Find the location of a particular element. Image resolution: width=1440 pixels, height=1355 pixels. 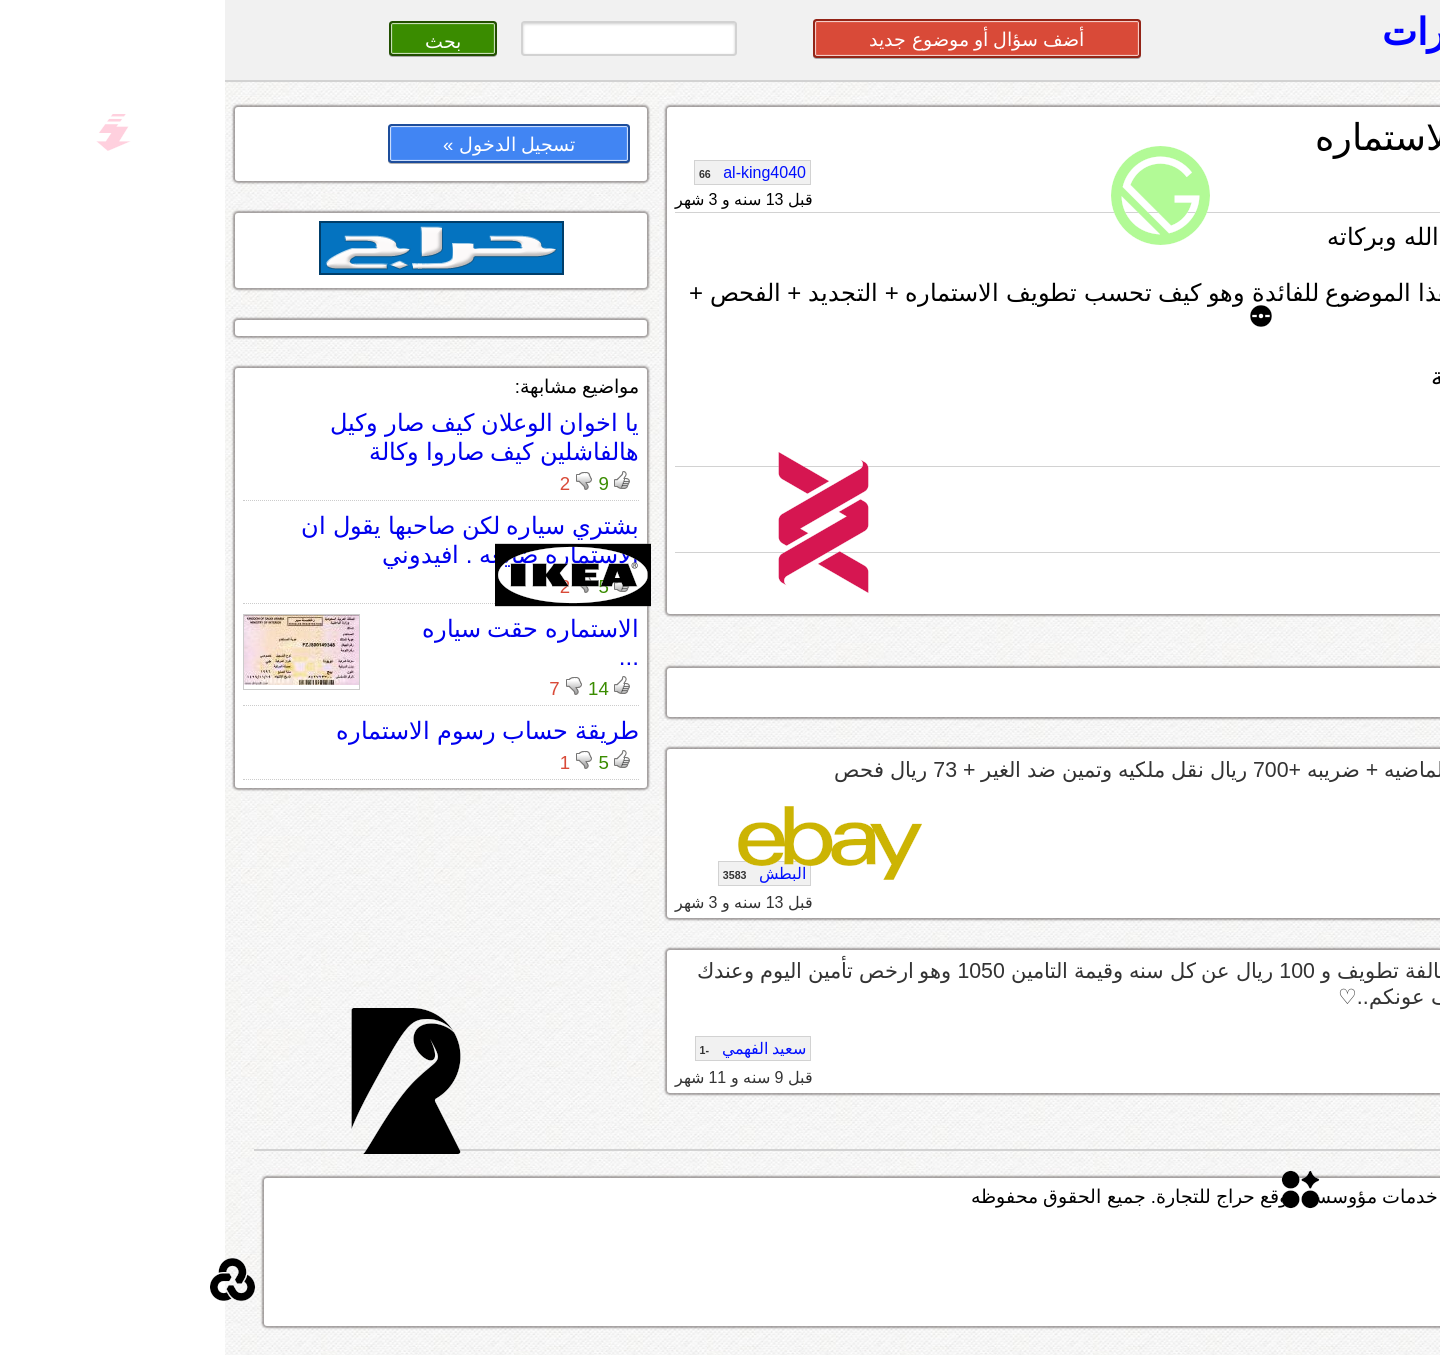

access AI-powered applications is located at coordinates (1300, 1189).